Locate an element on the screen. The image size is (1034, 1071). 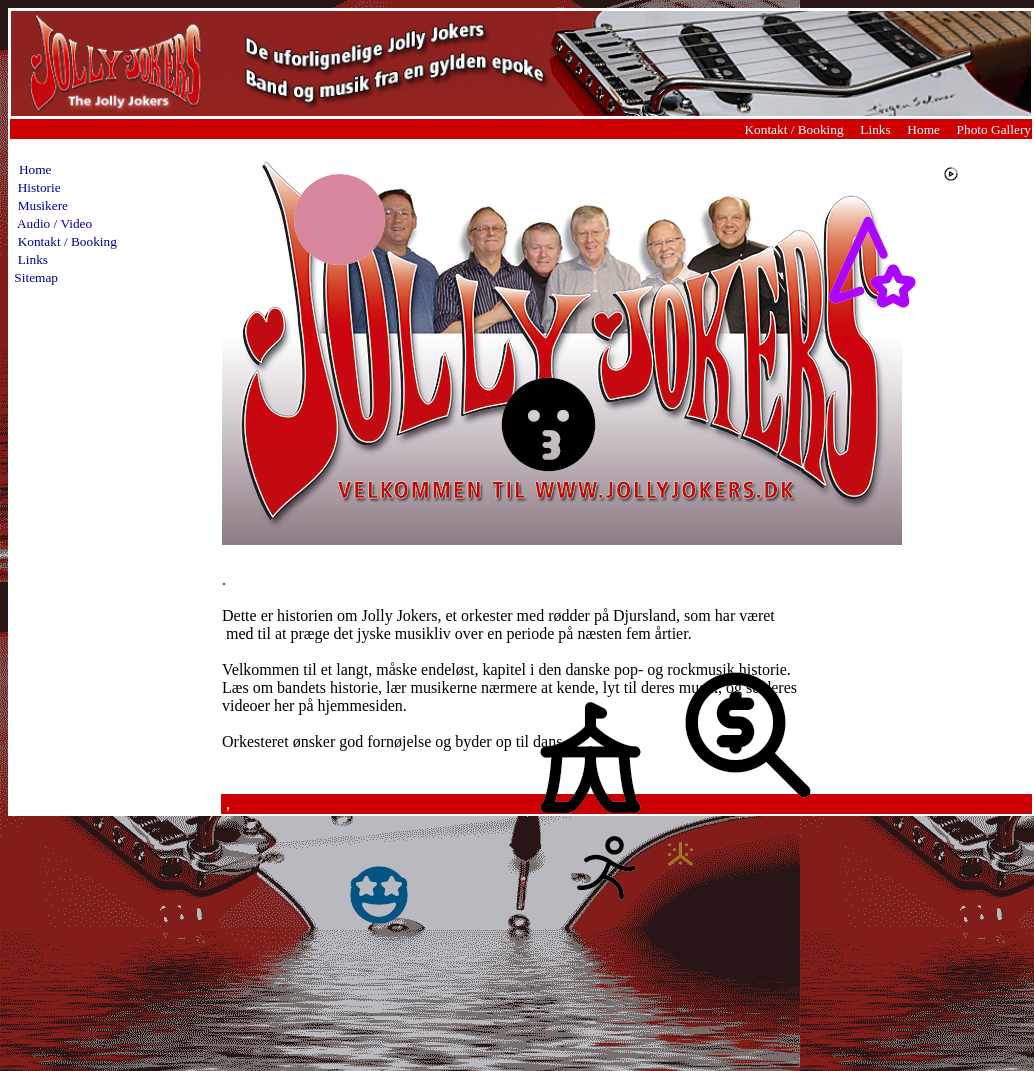
indicates 100% completion is located at coordinates (339, 219).